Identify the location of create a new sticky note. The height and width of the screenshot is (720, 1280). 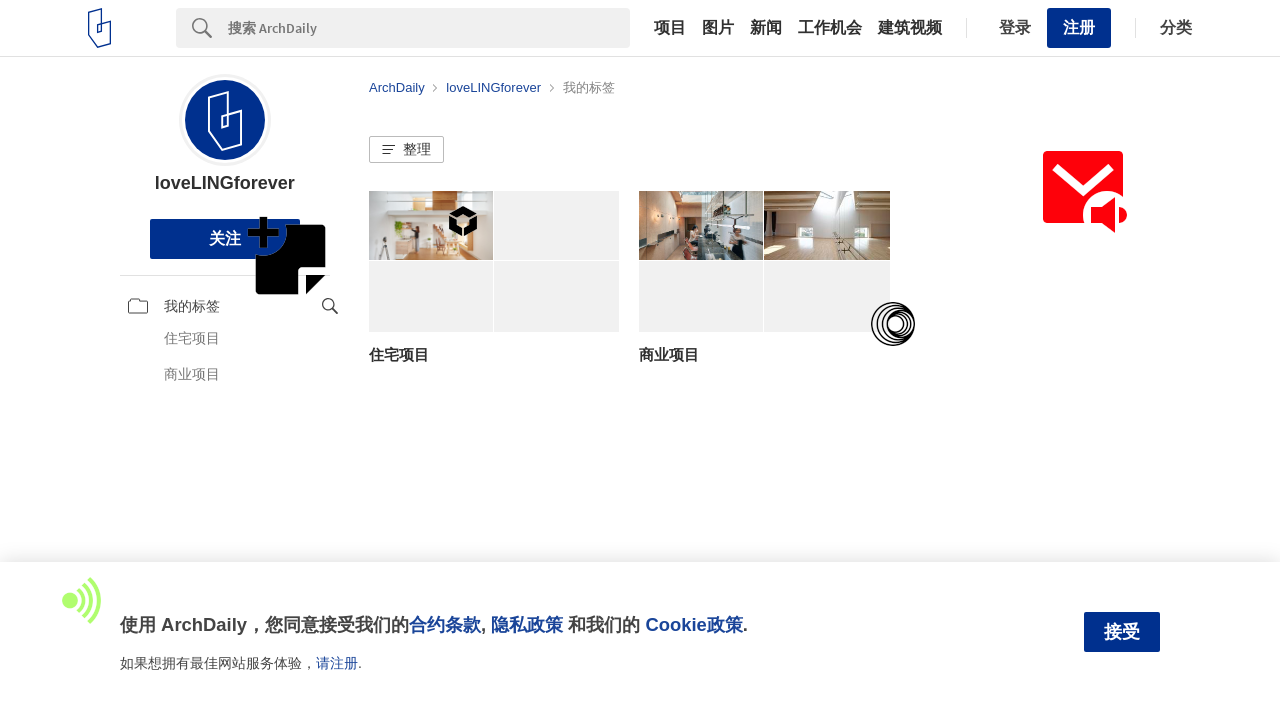
(290, 259).